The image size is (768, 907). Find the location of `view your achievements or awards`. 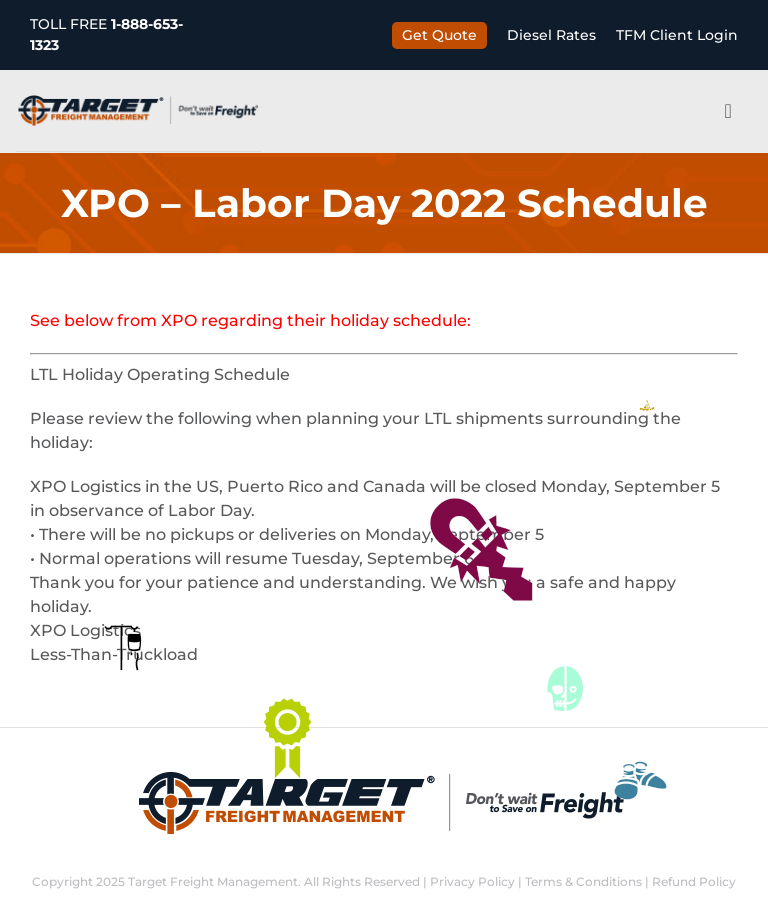

view your achievements or awards is located at coordinates (287, 738).